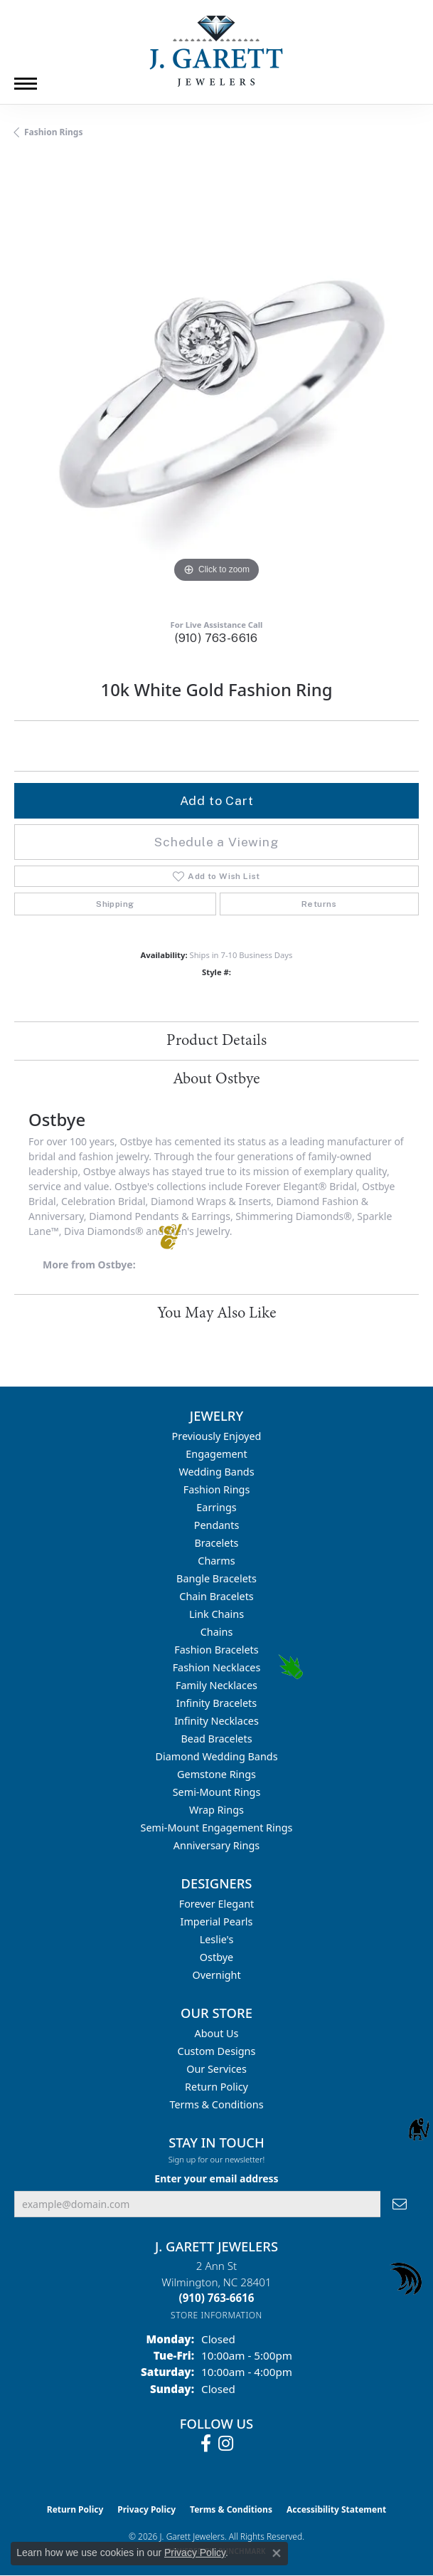 Image resolution: width=433 pixels, height=2576 pixels. Describe the element at coordinates (290, 1666) in the screenshot. I see `indicates influence or social impact` at that location.